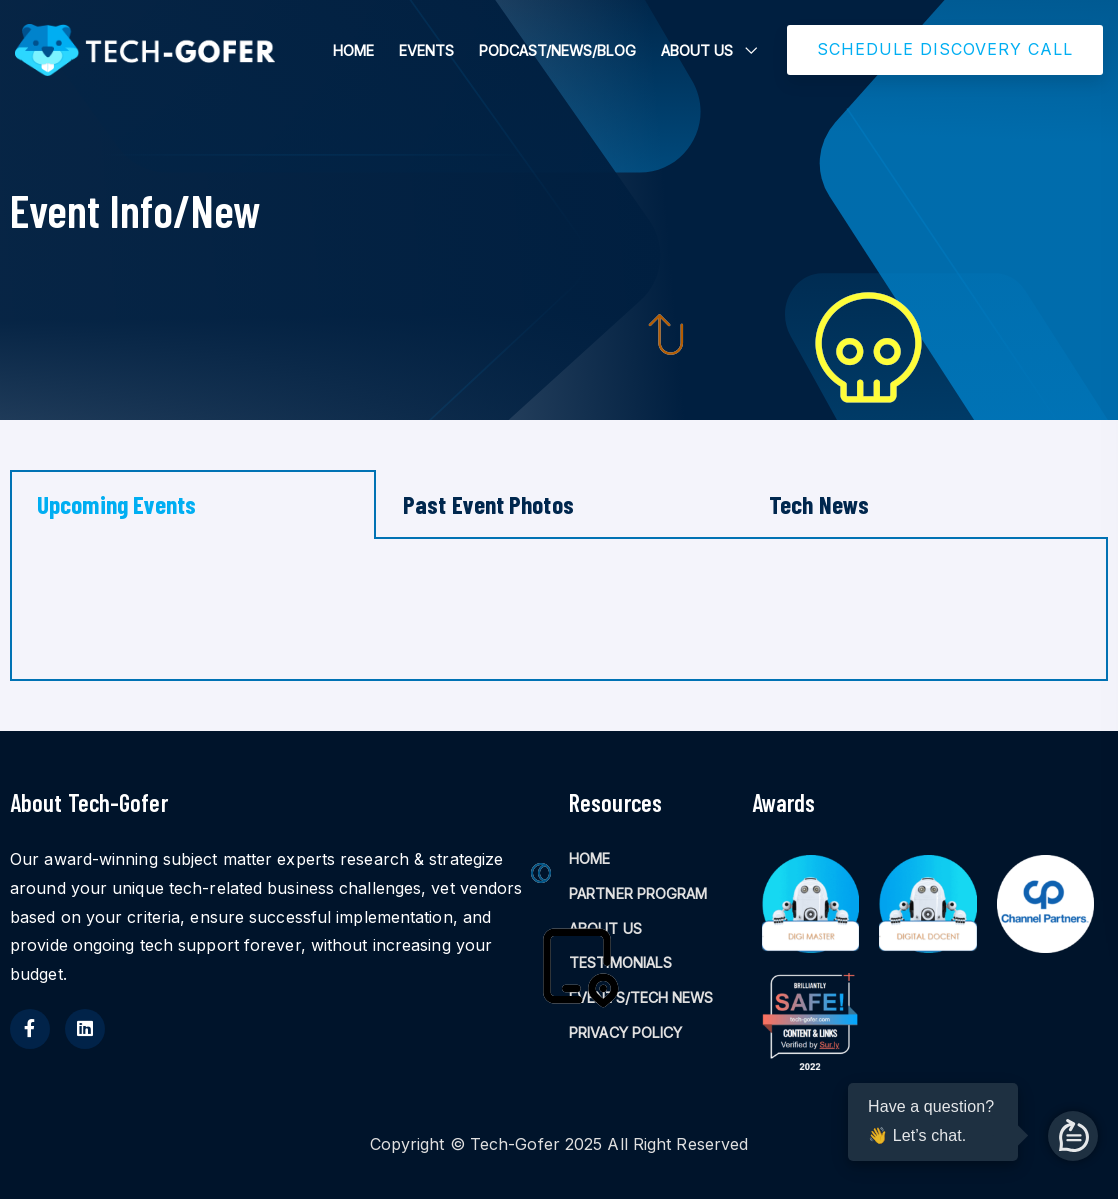  What do you see at coordinates (868, 349) in the screenshot?
I see `indicates dangerous or harmful content` at bounding box center [868, 349].